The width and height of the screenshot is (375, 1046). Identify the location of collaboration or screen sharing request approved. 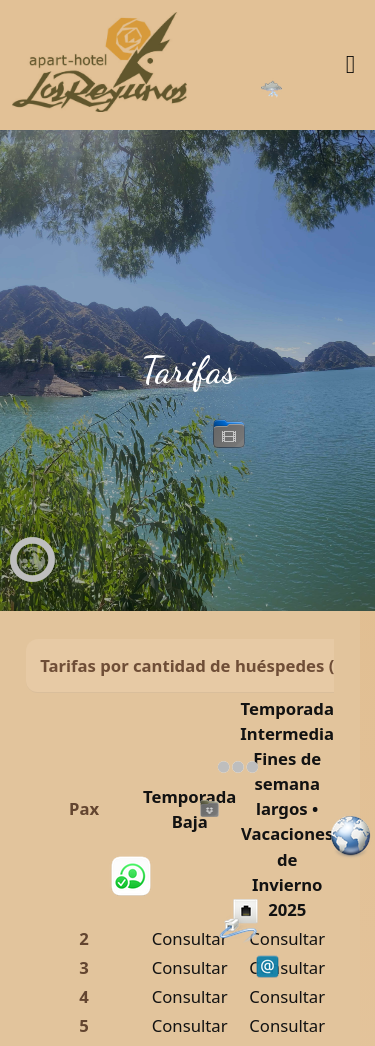
(131, 876).